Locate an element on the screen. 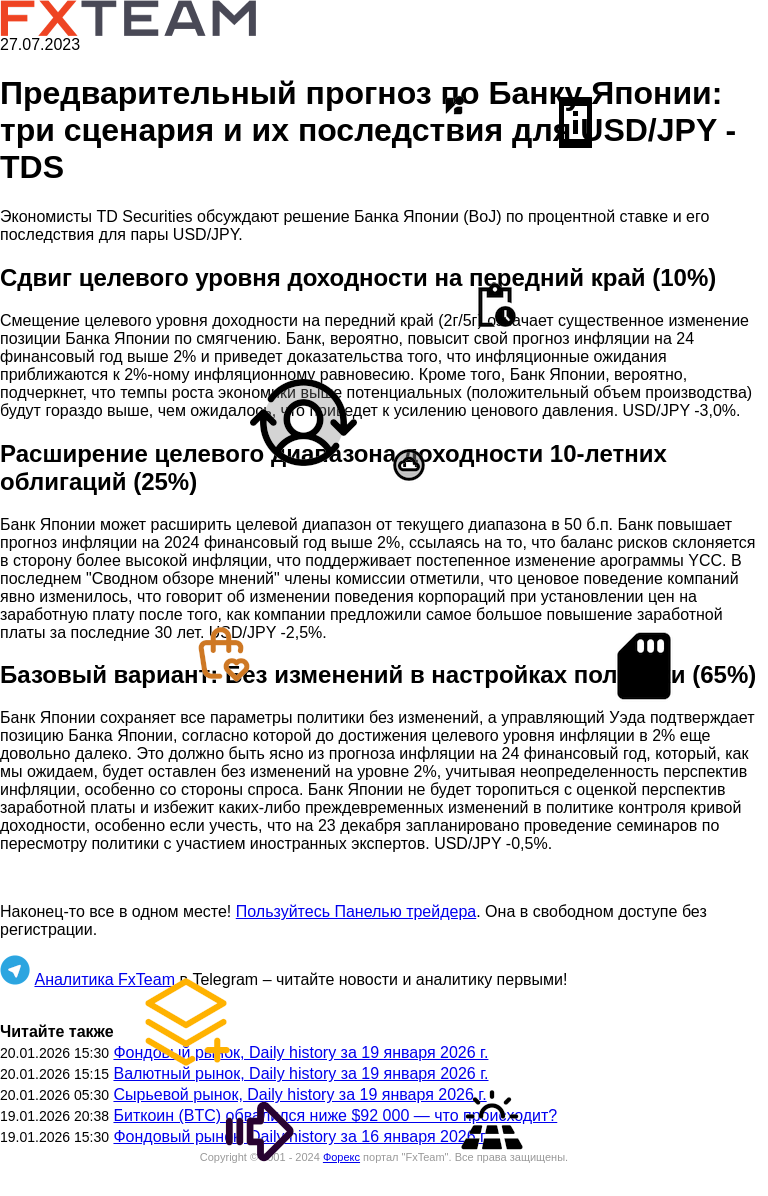 The height and width of the screenshot is (1196, 768). access cloud storage is located at coordinates (409, 465).